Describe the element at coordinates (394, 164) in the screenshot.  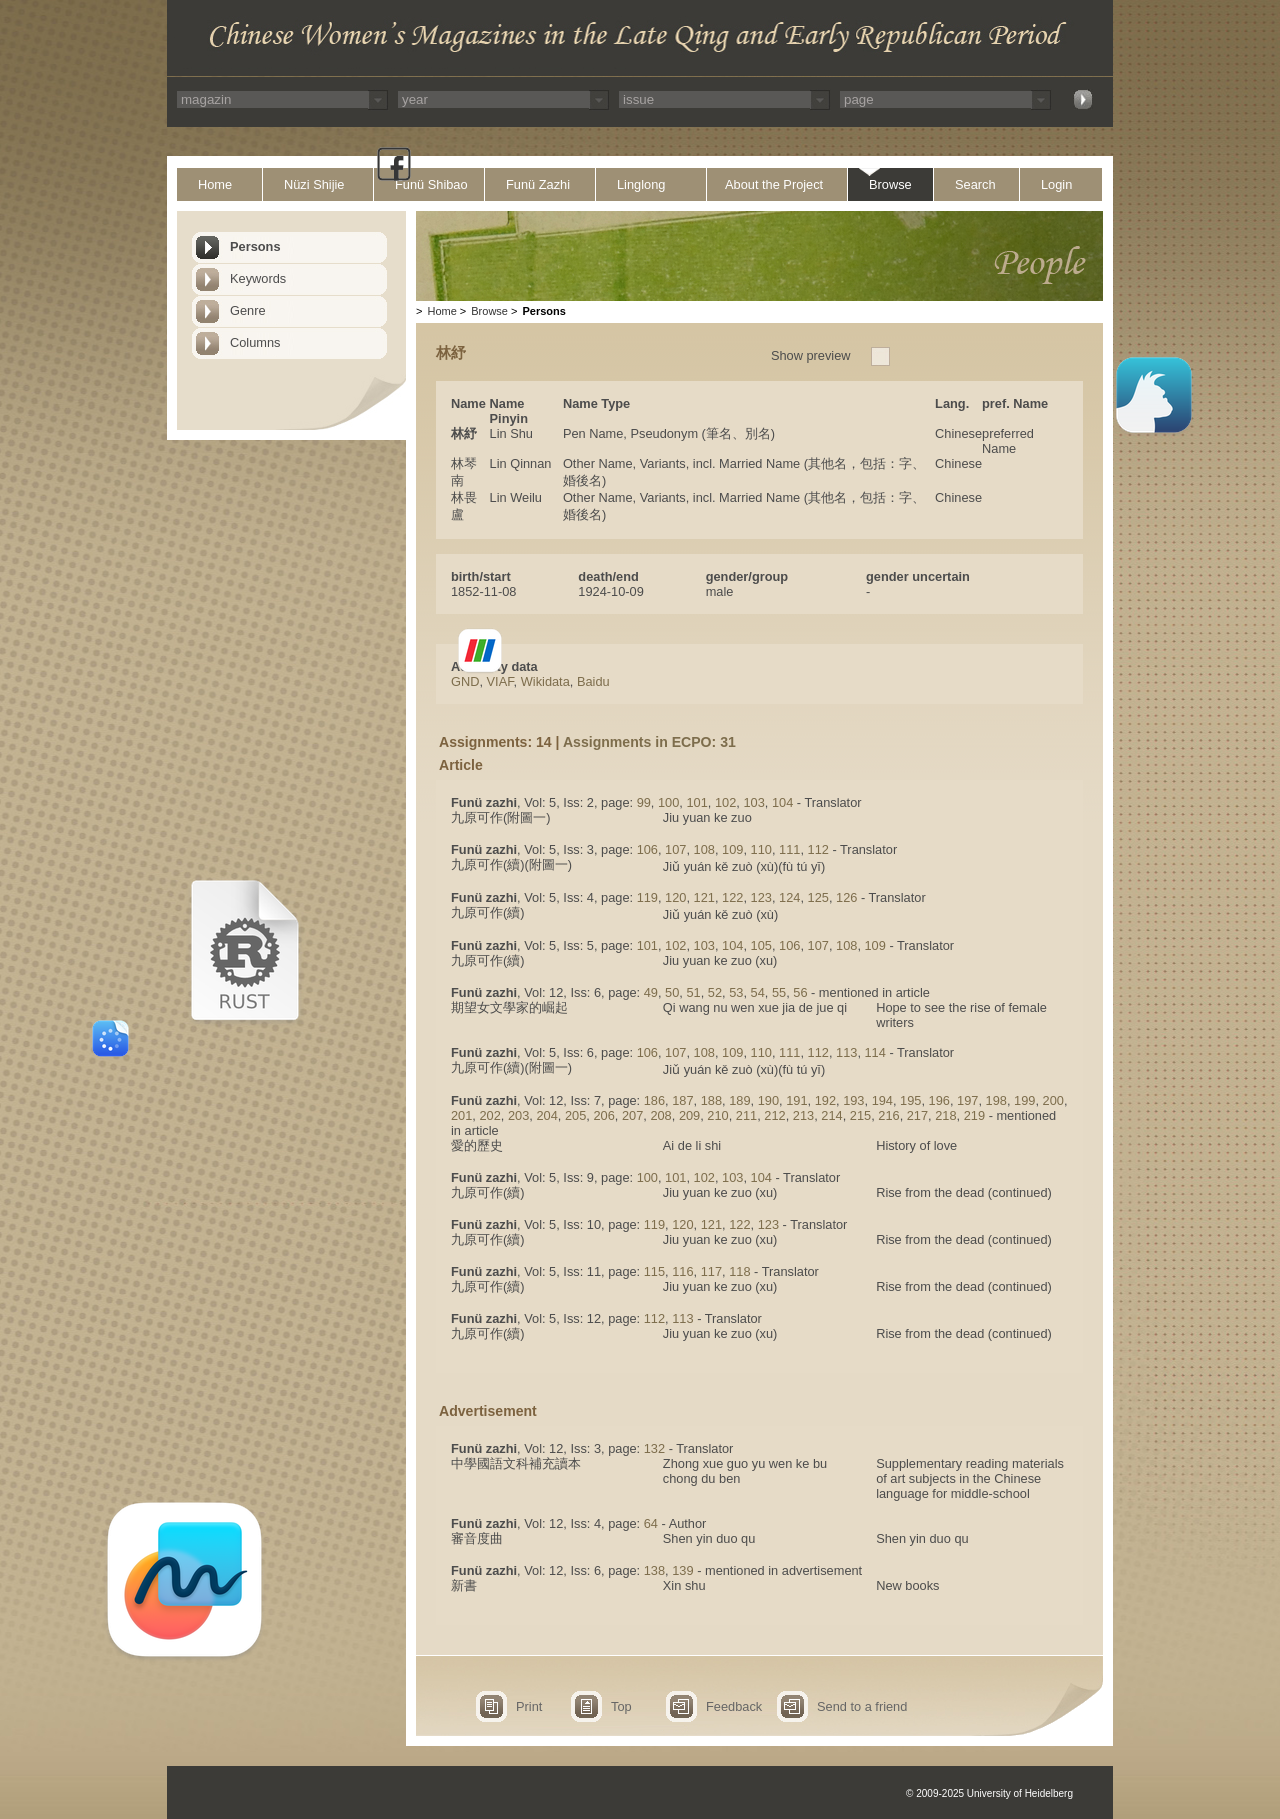
I see `connect your Facebook account` at that location.